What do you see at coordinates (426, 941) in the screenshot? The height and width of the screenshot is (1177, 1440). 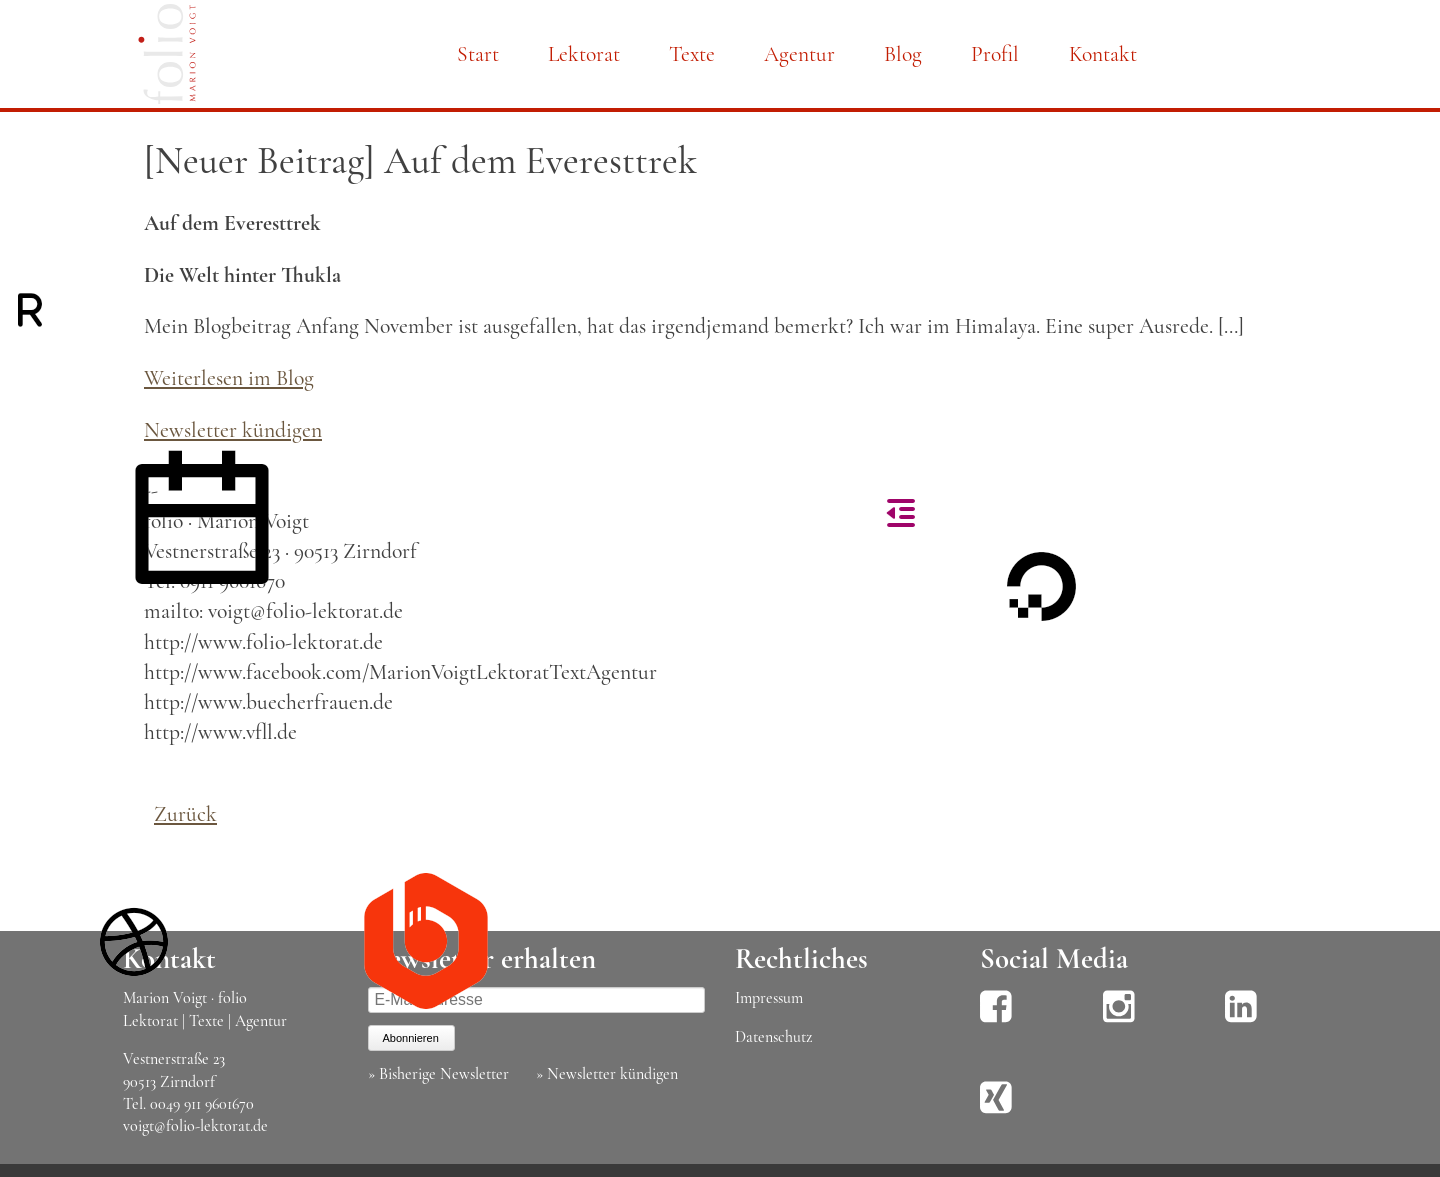 I see `open beekeeper studio database management app` at bounding box center [426, 941].